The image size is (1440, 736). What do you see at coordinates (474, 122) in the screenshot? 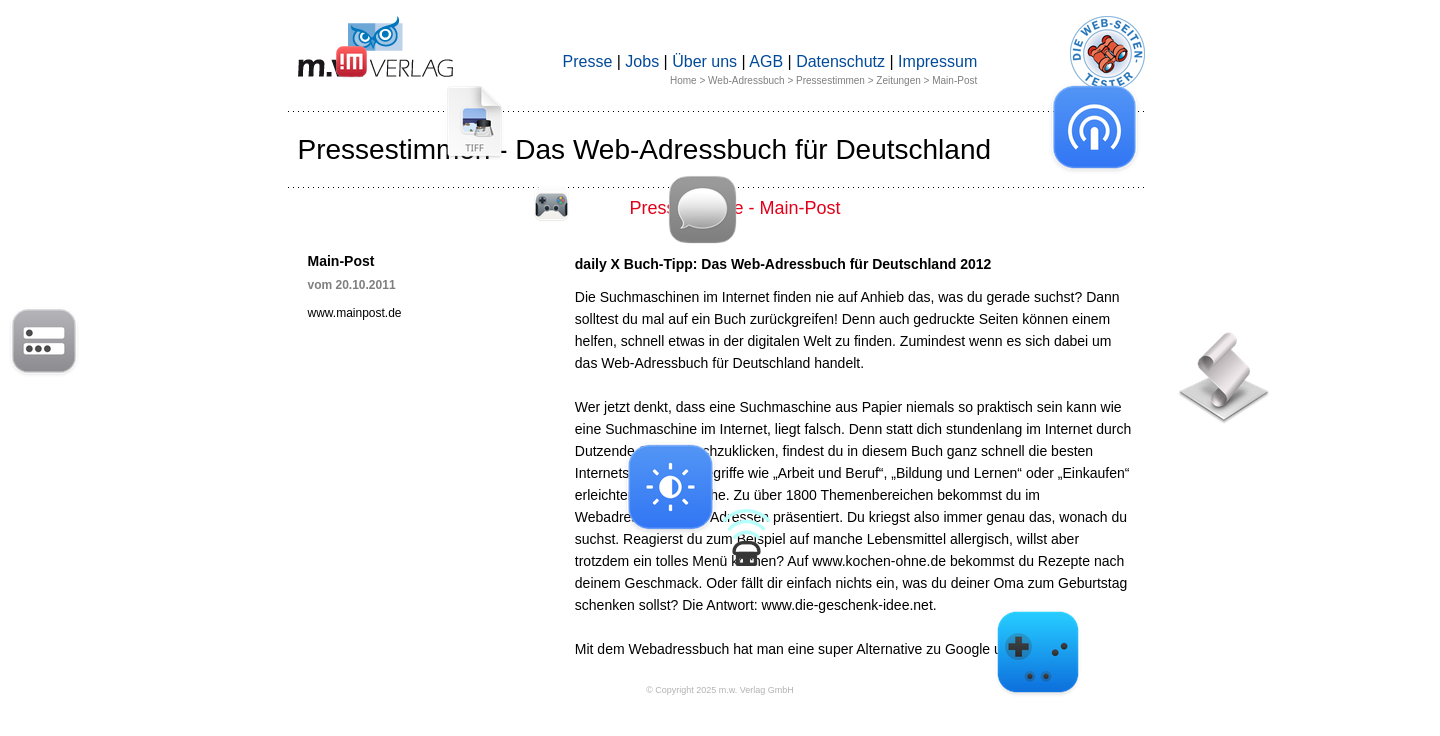
I see `a tiff image file` at bounding box center [474, 122].